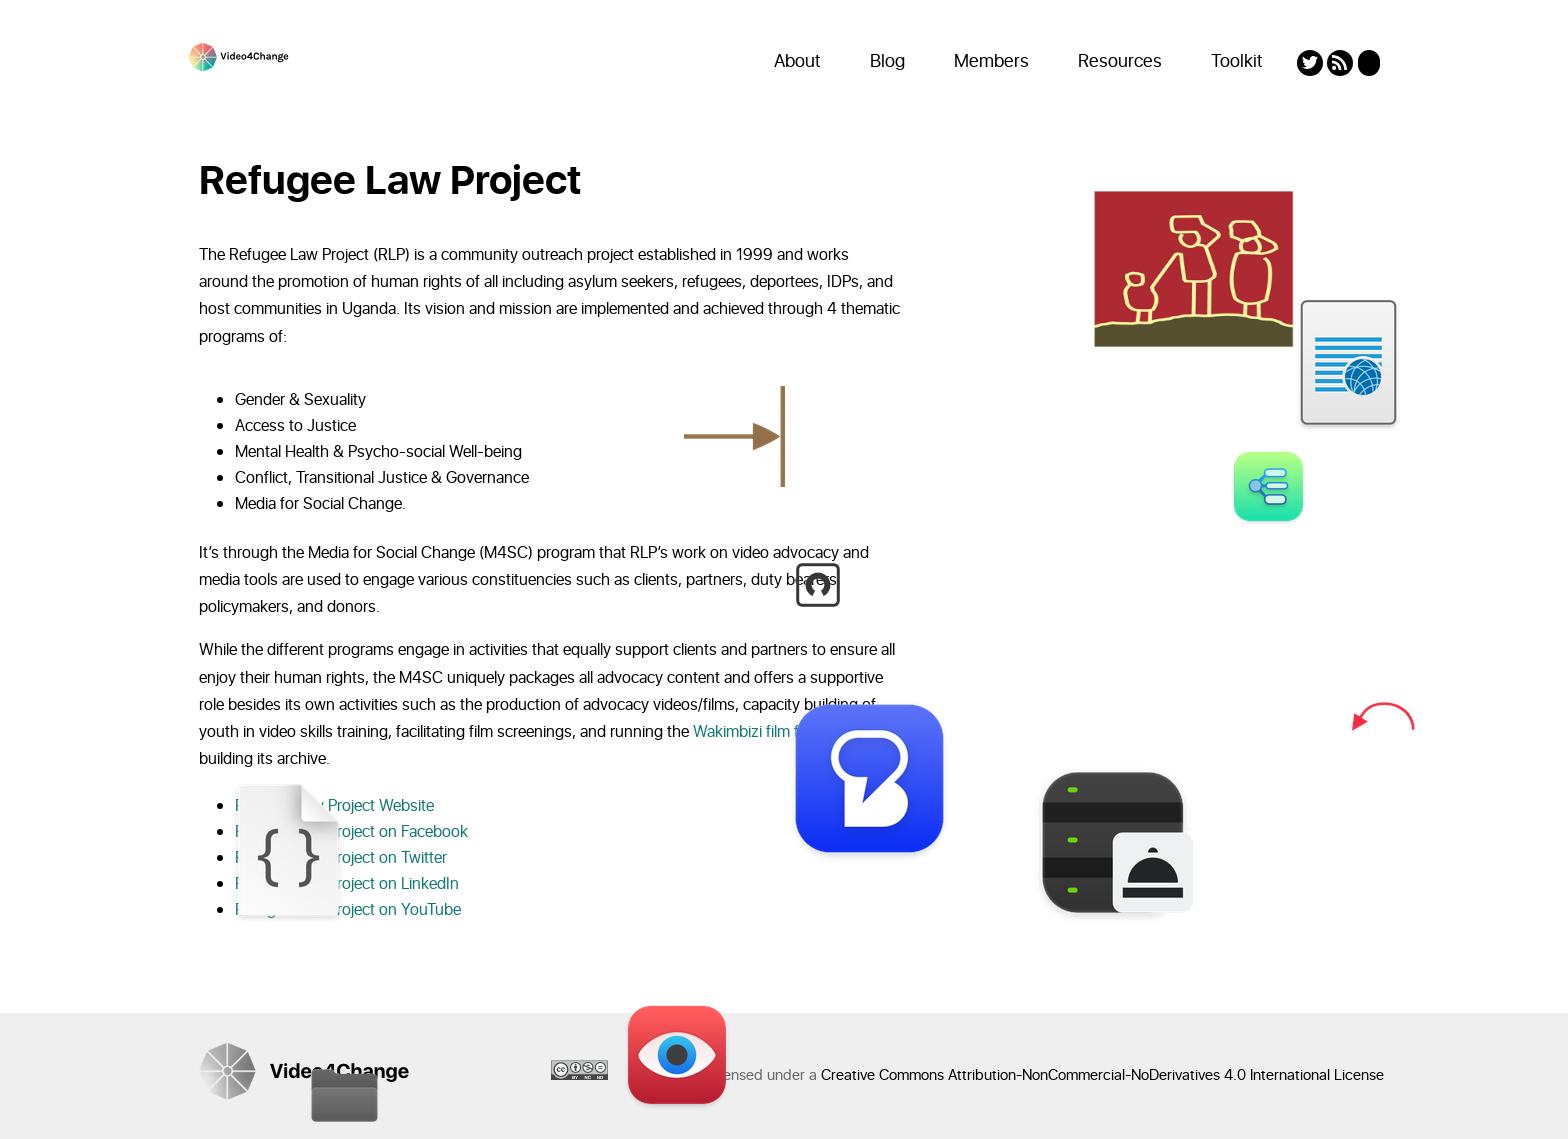 Image resolution: width=1568 pixels, height=1139 pixels. What do you see at coordinates (734, 436) in the screenshot?
I see `go to the last item or page` at bounding box center [734, 436].